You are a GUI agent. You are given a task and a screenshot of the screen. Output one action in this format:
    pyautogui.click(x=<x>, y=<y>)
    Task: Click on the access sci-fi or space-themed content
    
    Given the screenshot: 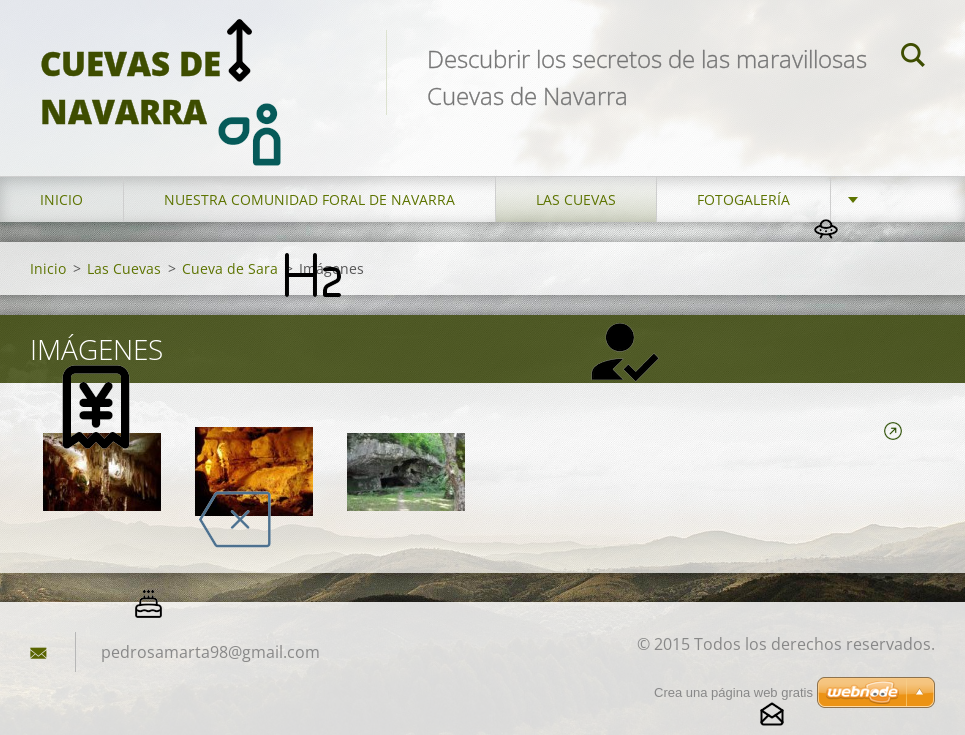 What is the action you would take?
    pyautogui.click(x=826, y=229)
    